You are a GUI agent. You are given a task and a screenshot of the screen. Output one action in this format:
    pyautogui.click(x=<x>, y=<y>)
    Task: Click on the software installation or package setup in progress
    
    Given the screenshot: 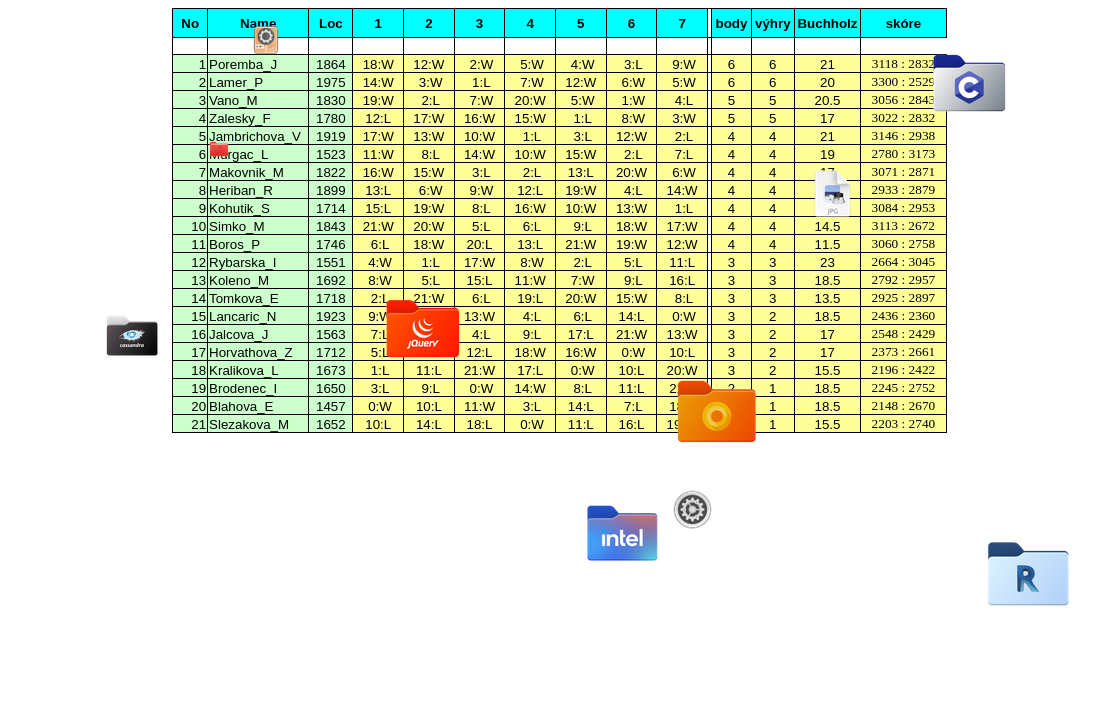 What is the action you would take?
    pyautogui.click(x=266, y=40)
    